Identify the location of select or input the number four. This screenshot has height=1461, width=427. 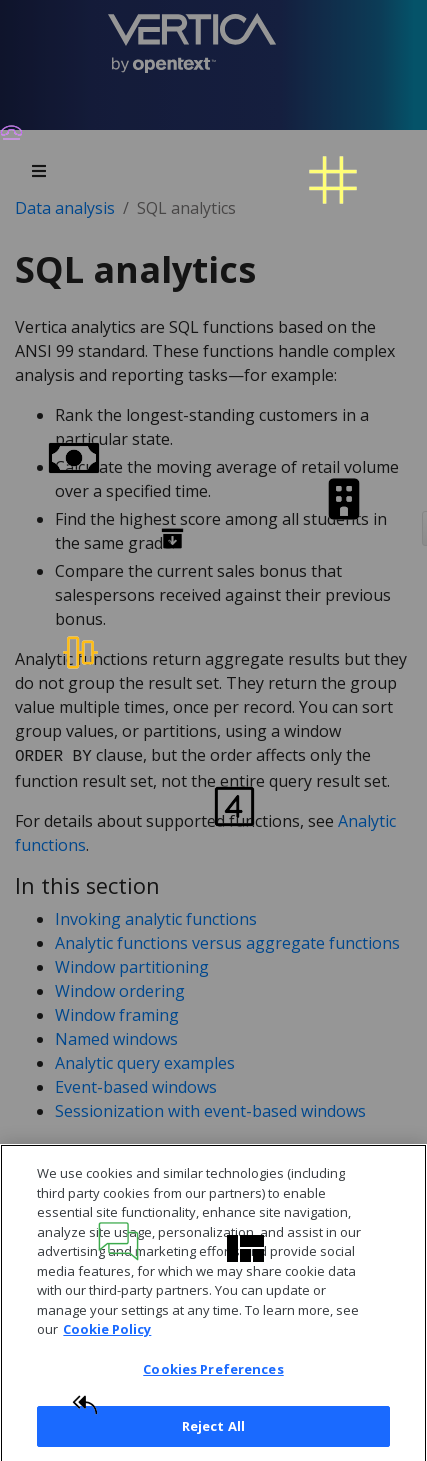
(234, 806).